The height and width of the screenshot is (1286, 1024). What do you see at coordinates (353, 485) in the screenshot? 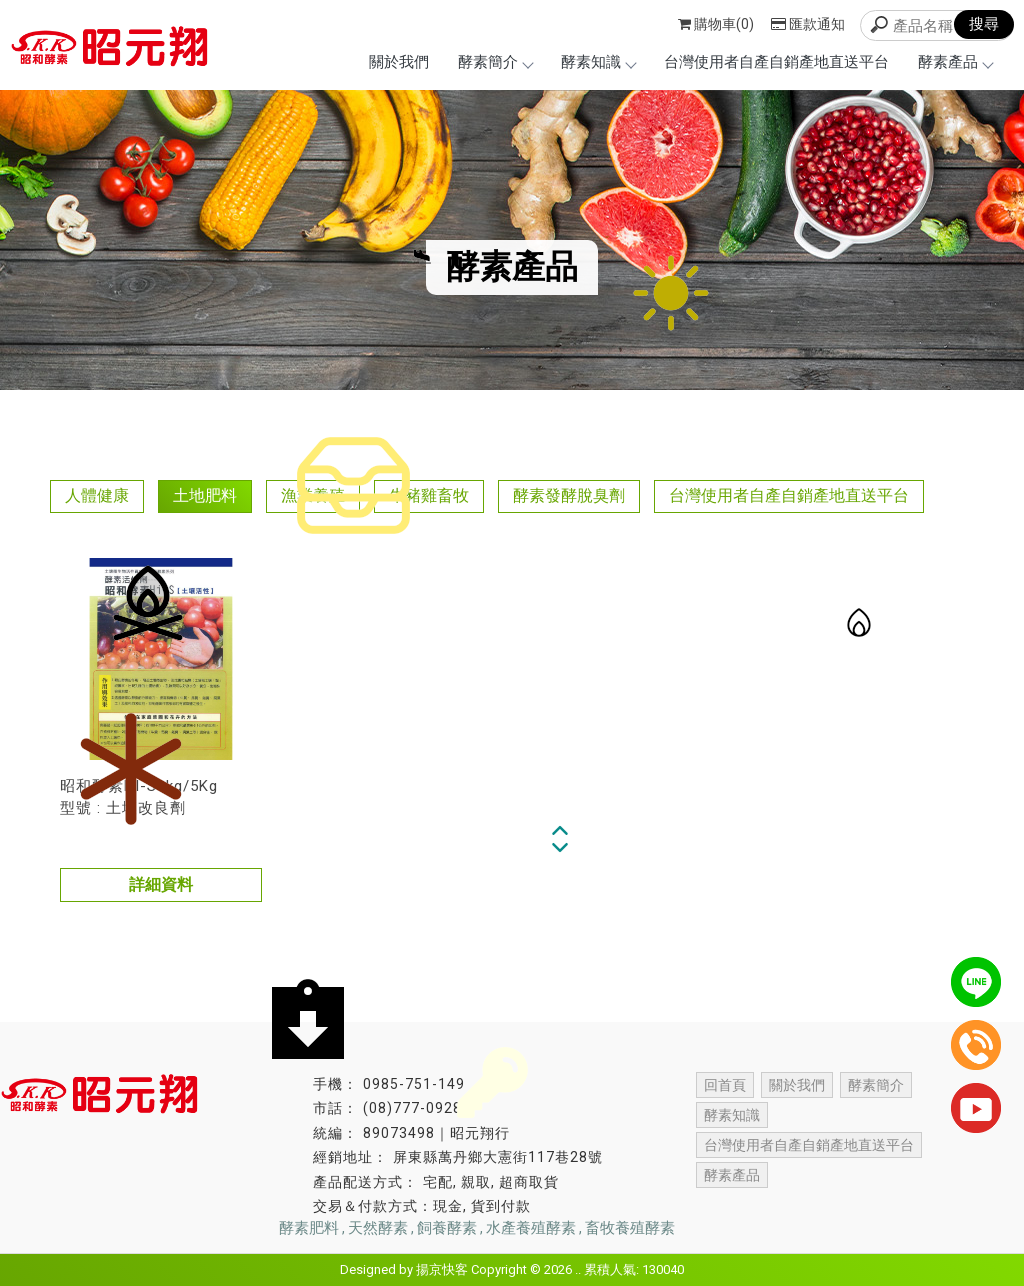
I see `view all inboxes` at bounding box center [353, 485].